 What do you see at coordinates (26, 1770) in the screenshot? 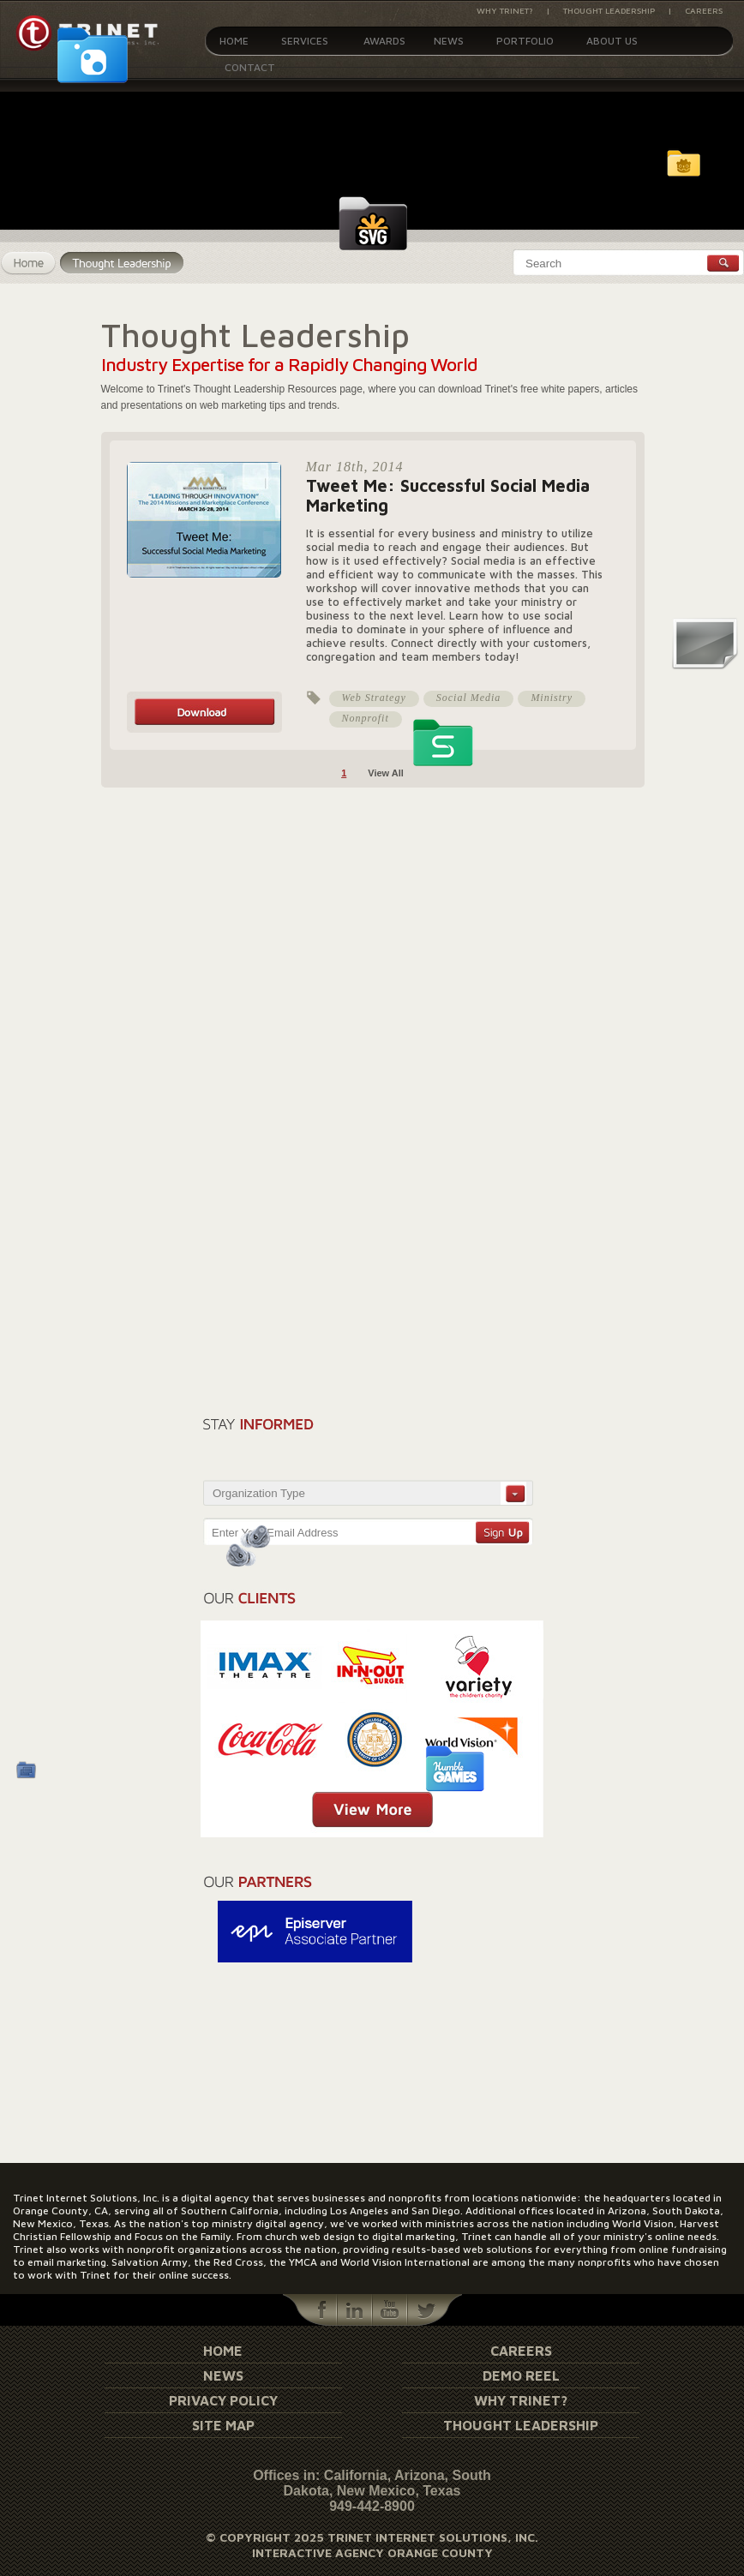
I see `access media library content folder` at bounding box center [26, 1770].